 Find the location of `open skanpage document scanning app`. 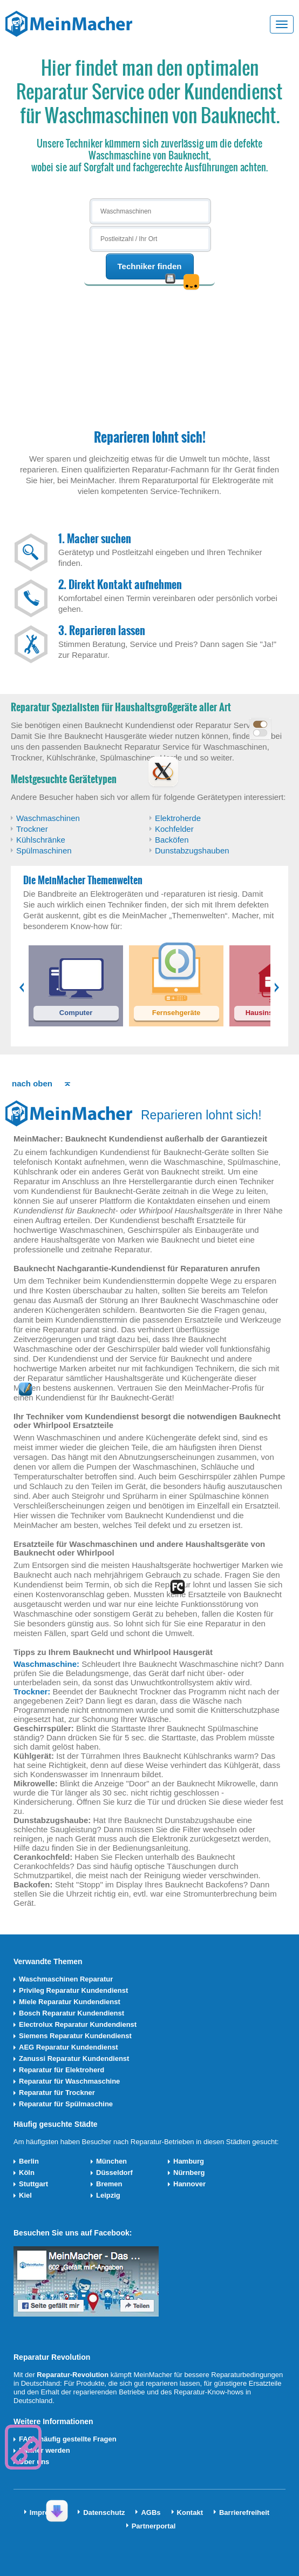

open skanpage document scanning app is located at coordinates (170, 278).